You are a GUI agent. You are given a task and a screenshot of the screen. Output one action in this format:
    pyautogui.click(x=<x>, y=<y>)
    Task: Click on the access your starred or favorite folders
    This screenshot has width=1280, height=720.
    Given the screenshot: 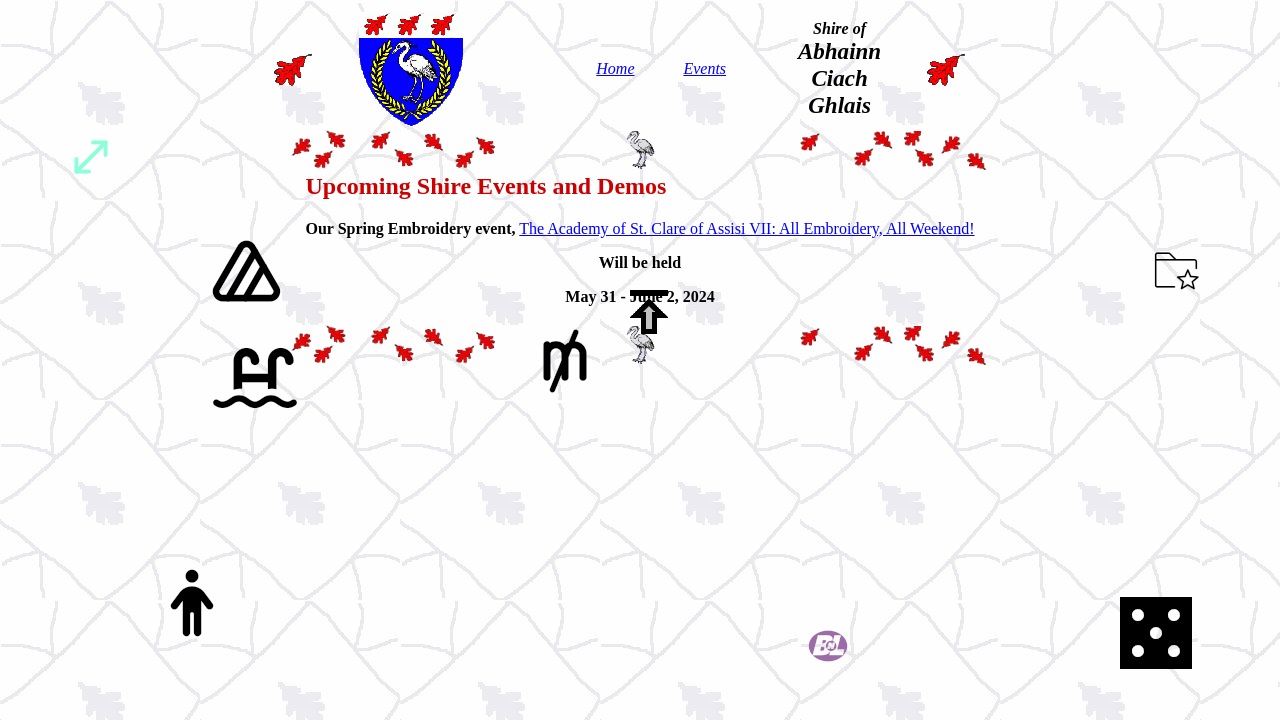 What is the action you would take?
    pyautogui.click(x=1176, y=270)
    